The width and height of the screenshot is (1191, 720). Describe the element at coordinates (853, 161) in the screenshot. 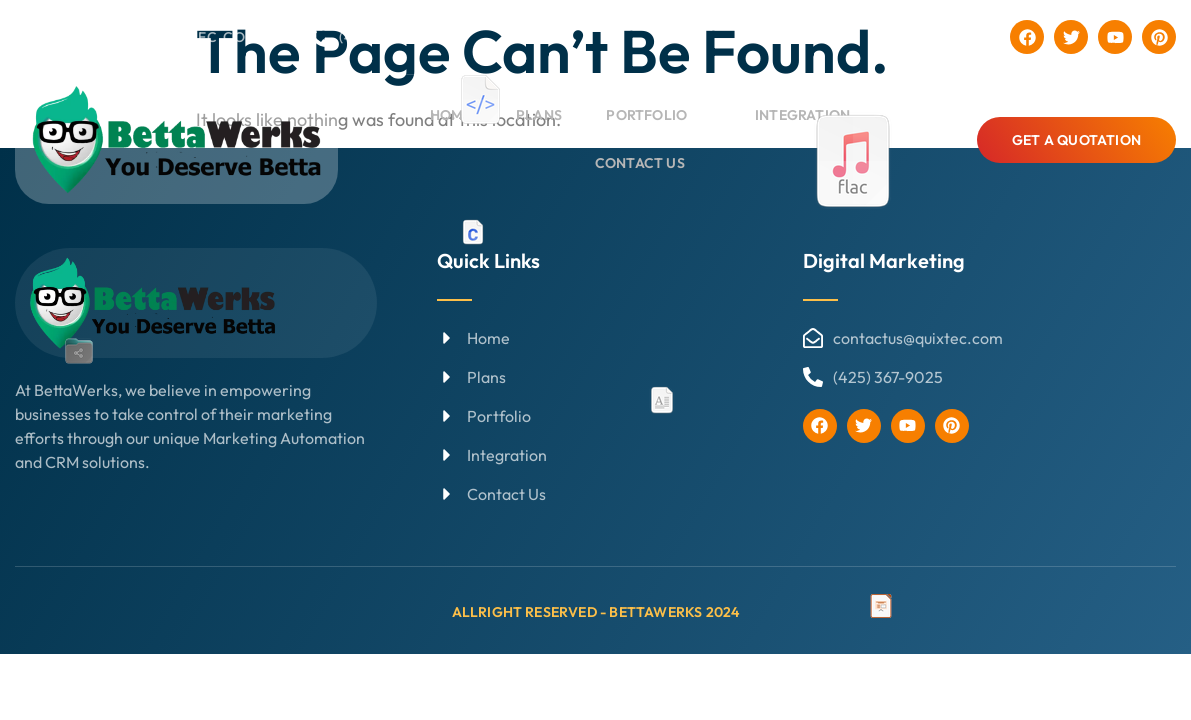

I see `a flac audio file in ogg container format` at that location.